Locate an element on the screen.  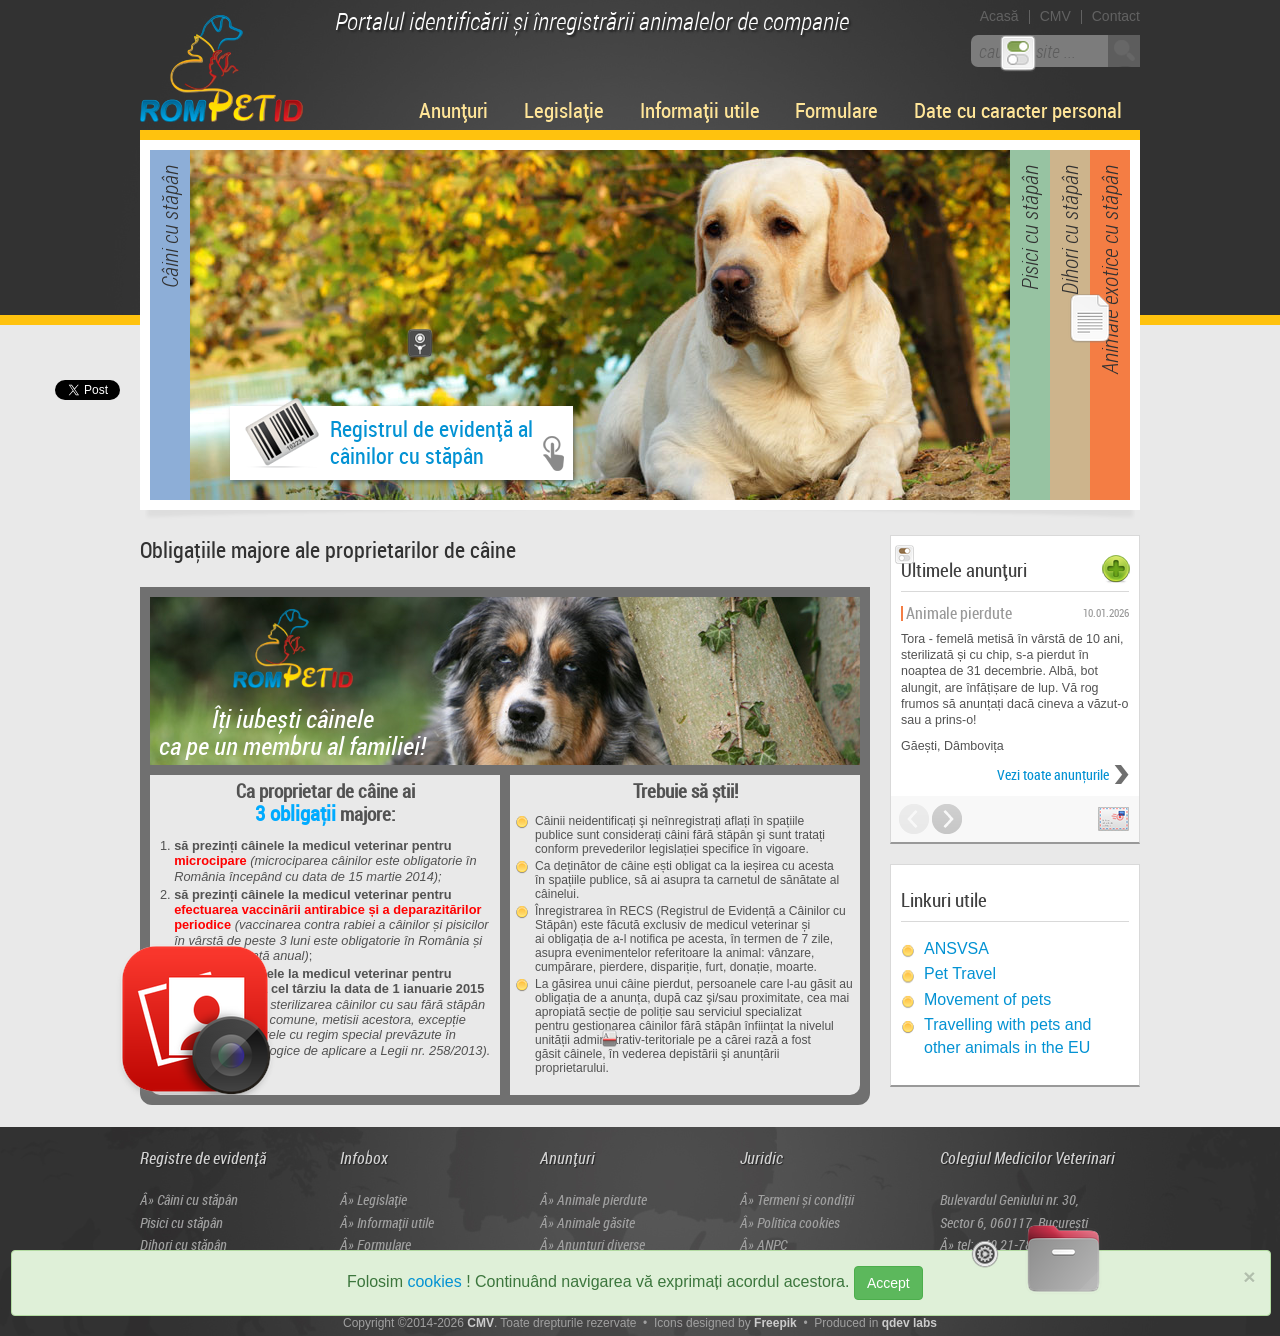
open cheese webcam app is located at coordinates (195, 1019).